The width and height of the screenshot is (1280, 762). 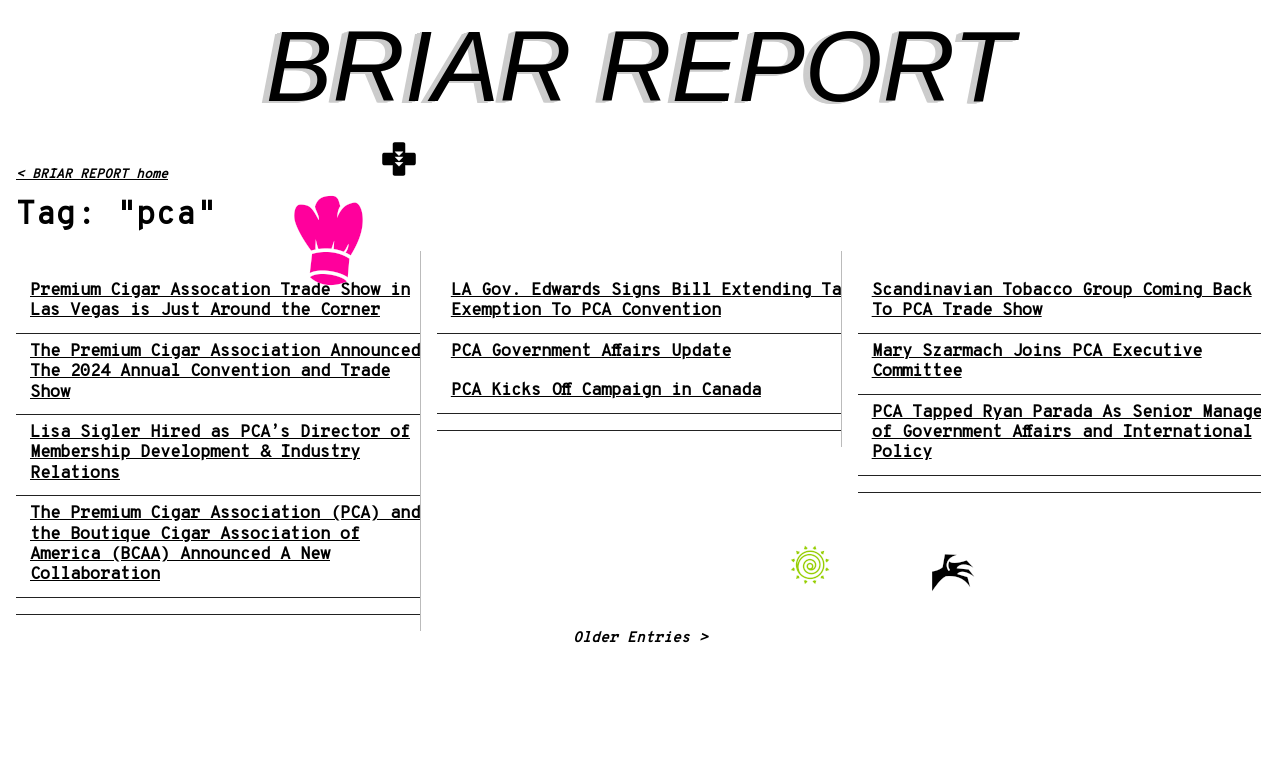 I want to click on ubisoft game launcher or storefront, so click(x=810, y=565).